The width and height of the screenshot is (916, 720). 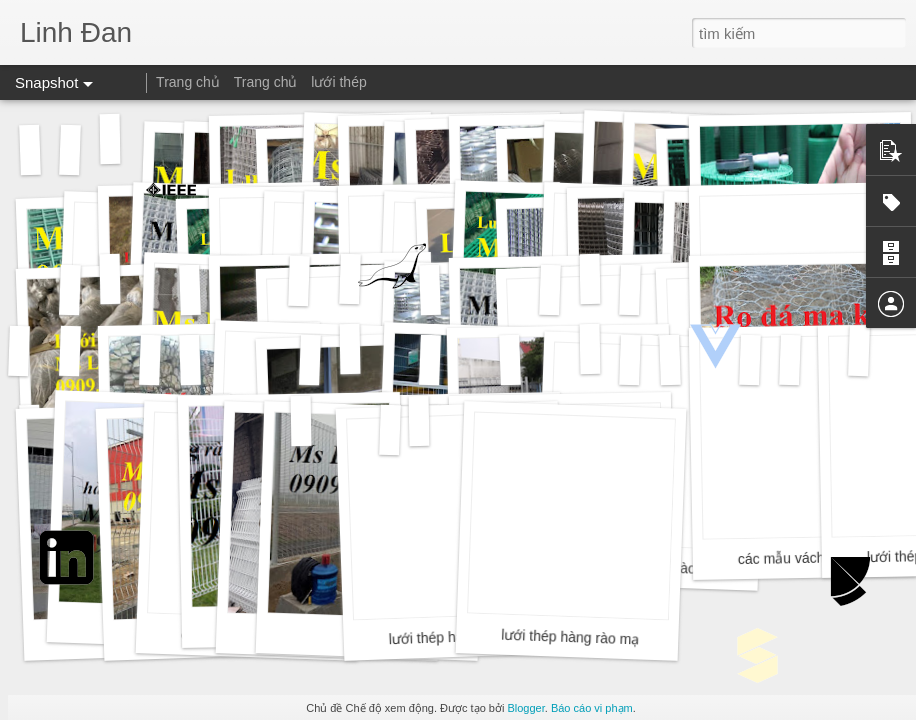 What do you see at coordinates (66, 557) in the screenshot?
I see `open linkedin profile` at bounding box center [66, 557].